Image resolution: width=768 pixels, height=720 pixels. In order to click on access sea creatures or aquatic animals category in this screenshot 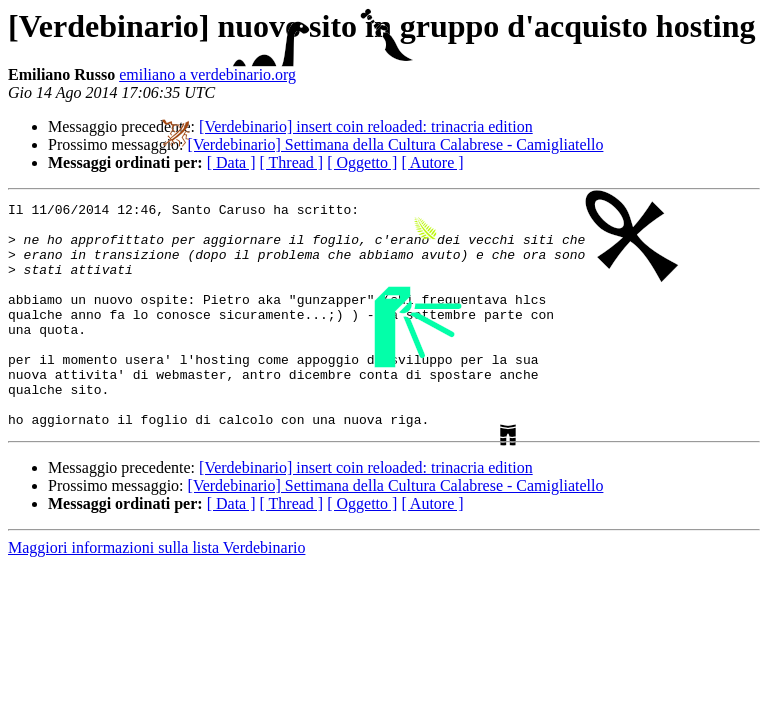, I will do `click(271, 44)`.